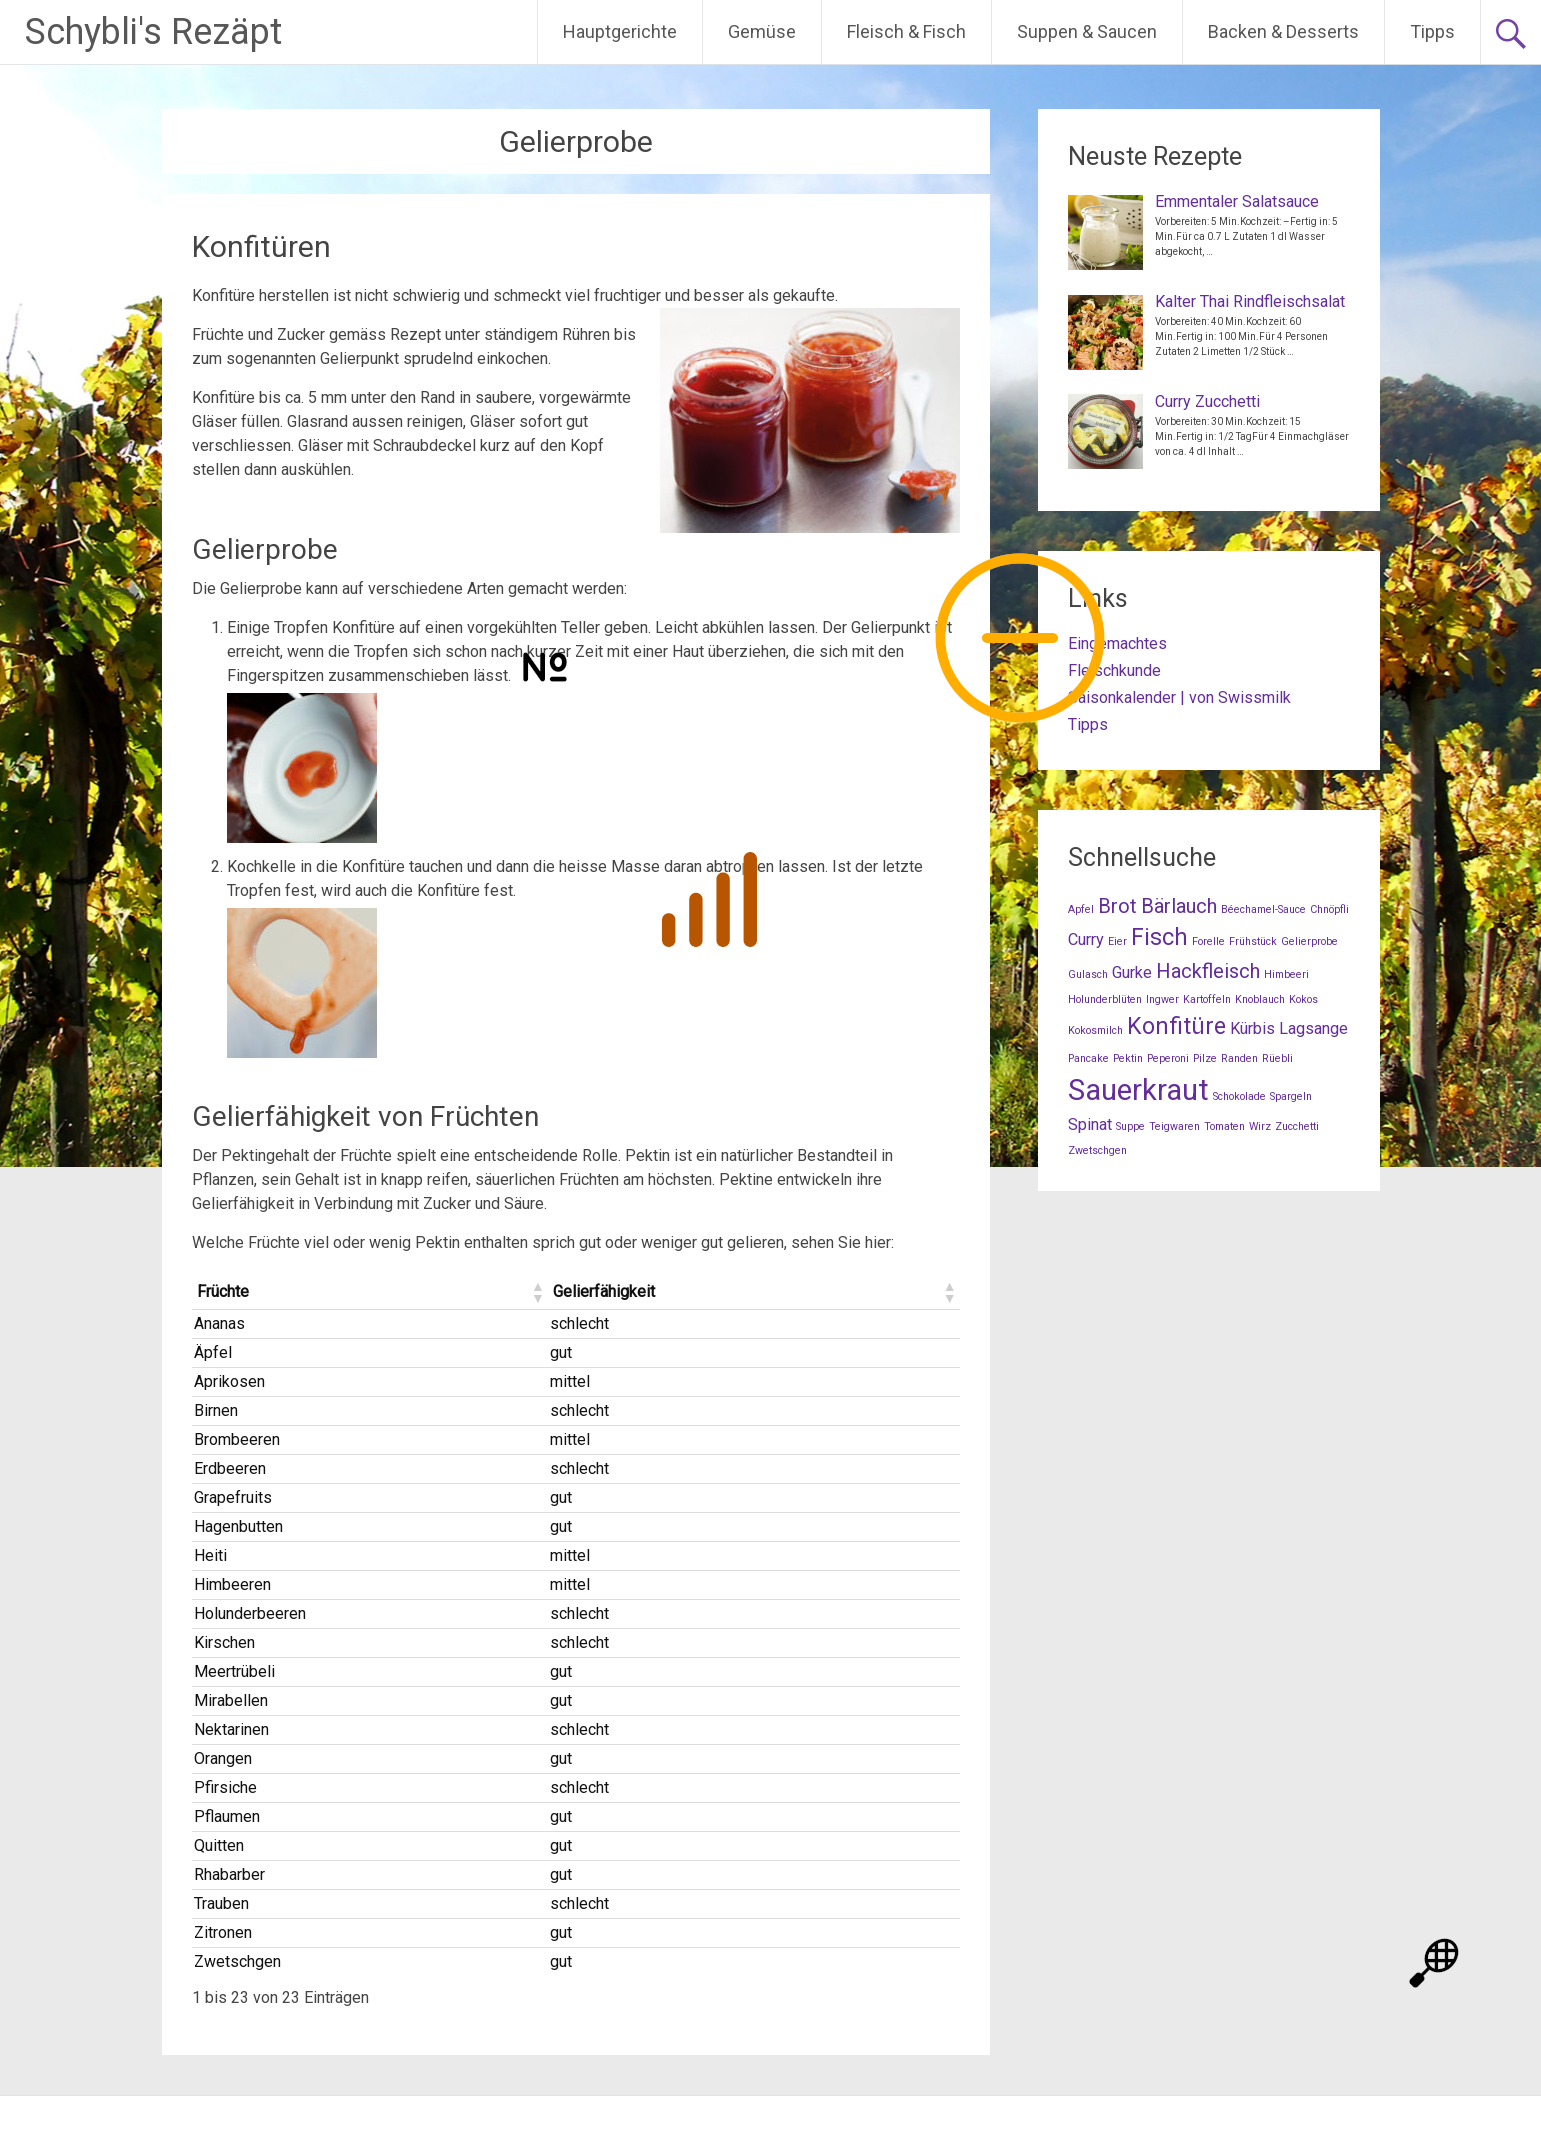 This screenshot has height=2136, width=1541. I want to click on insert a number or numero symbol, so click(545, 667).